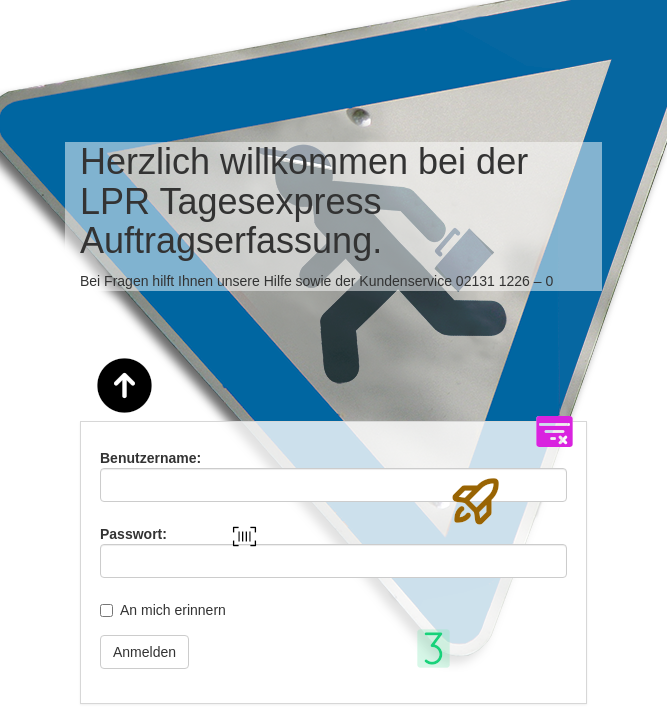 This screenshot has width=667, height=720. I want to click on upload a file or content, so click(124, 385).